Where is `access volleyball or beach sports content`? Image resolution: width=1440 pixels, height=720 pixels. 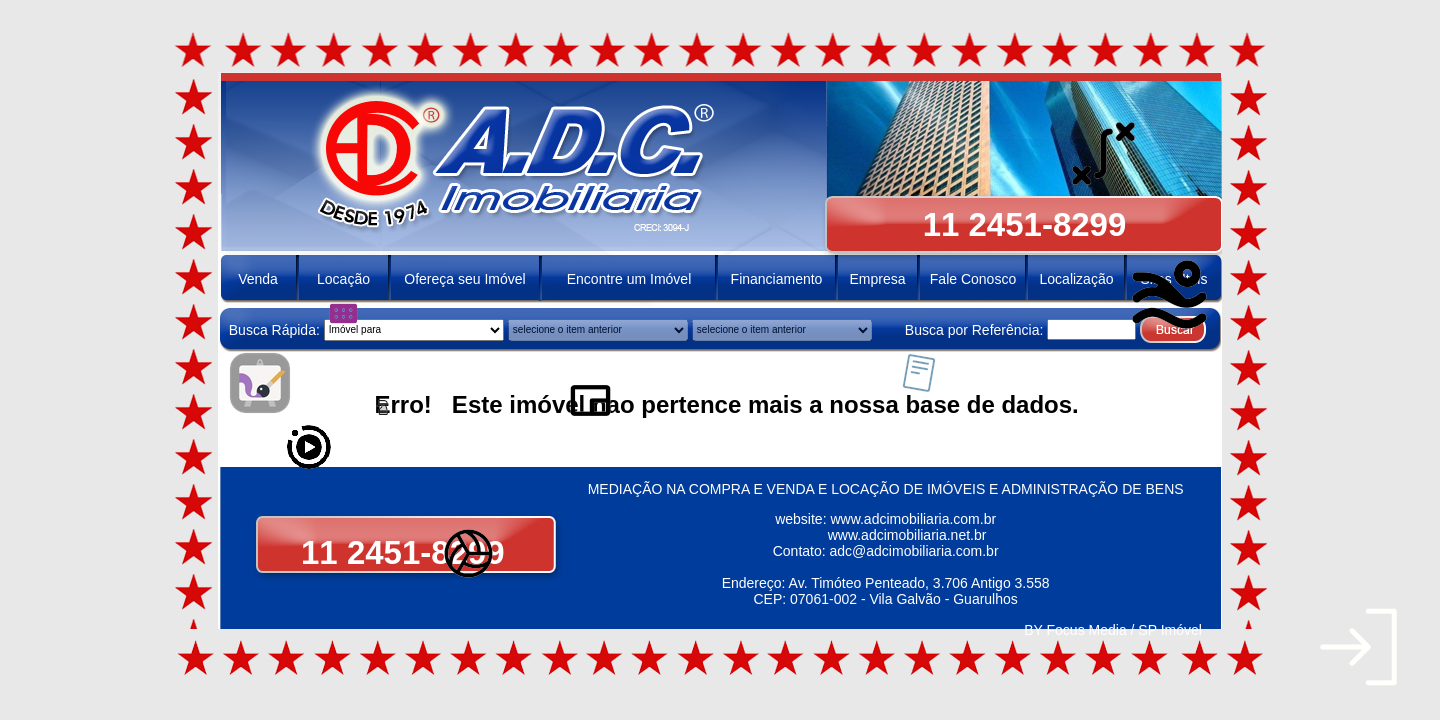
access volleyball or beach sports content is located at coordinates (468, 553).